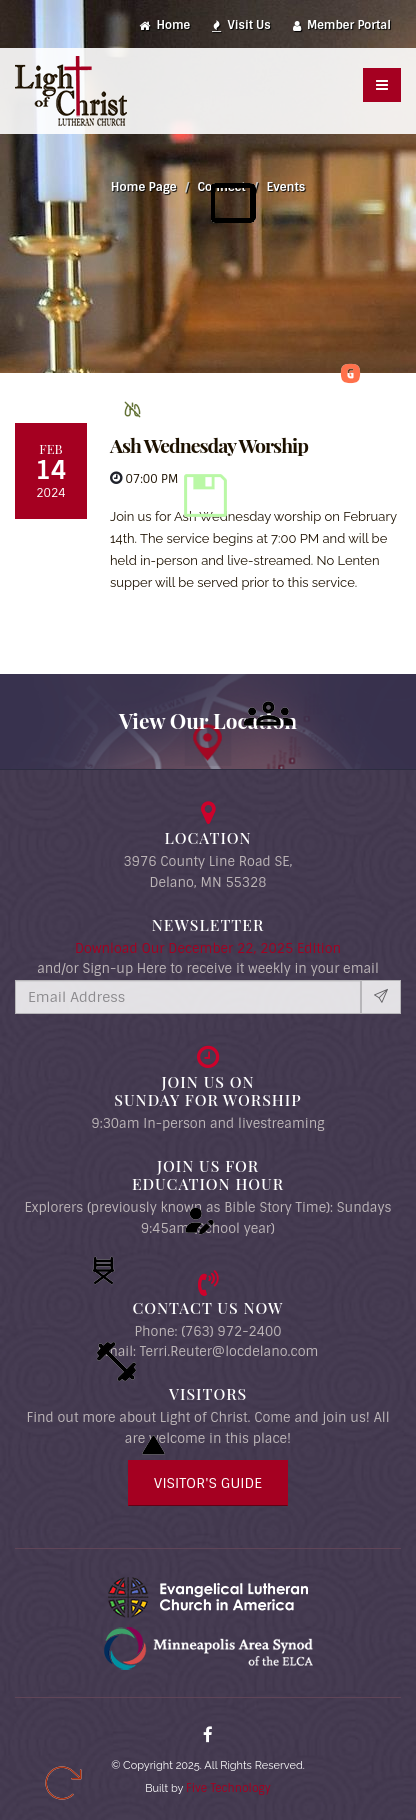 The width and height of the screenshot is (416, 1820). Describe the element at coordinates (350, 373) in the screenshot. I see `google or gmail app shortcut` at that location.